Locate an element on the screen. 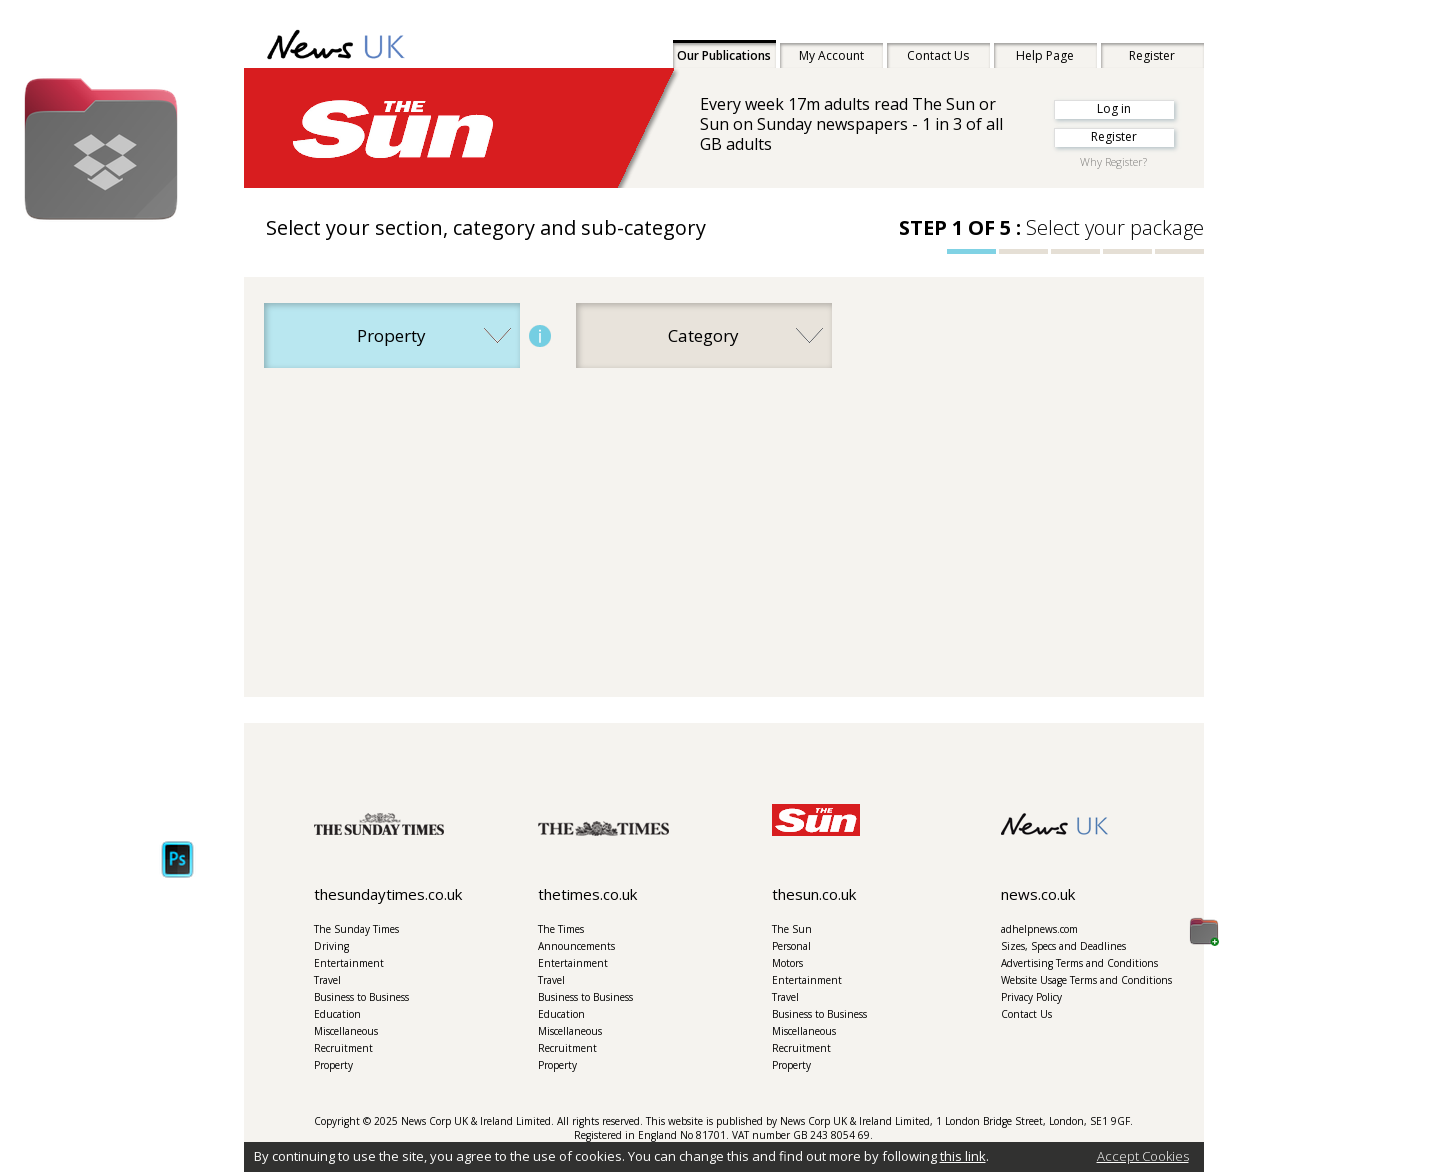 Image resolution: width=1447 pixels, height=1172 pixels. adobe photoshop file type indicator is located at coordinates (177, 859).